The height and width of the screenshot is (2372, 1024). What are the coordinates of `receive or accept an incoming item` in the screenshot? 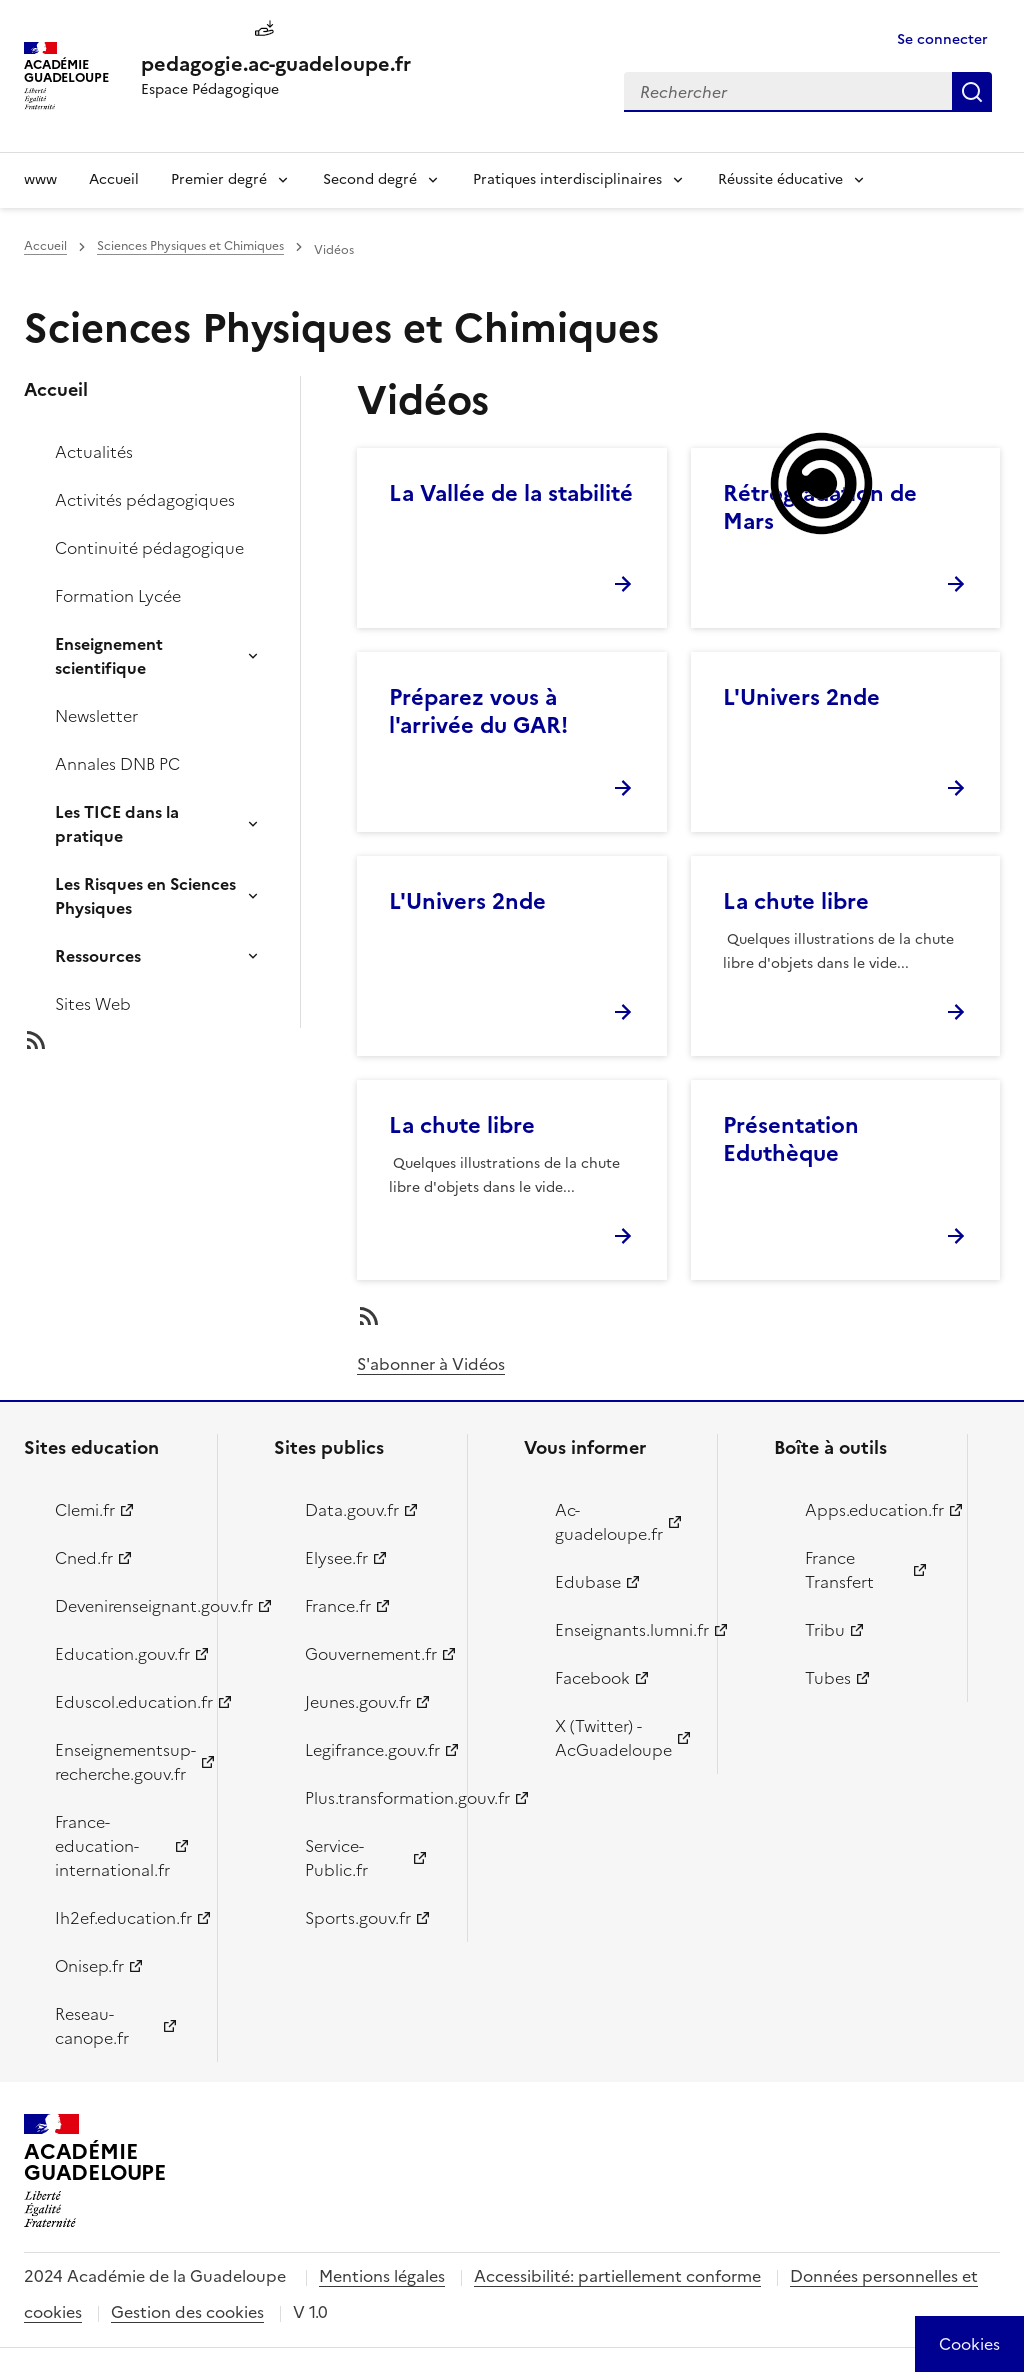 It's located at (265, 29).